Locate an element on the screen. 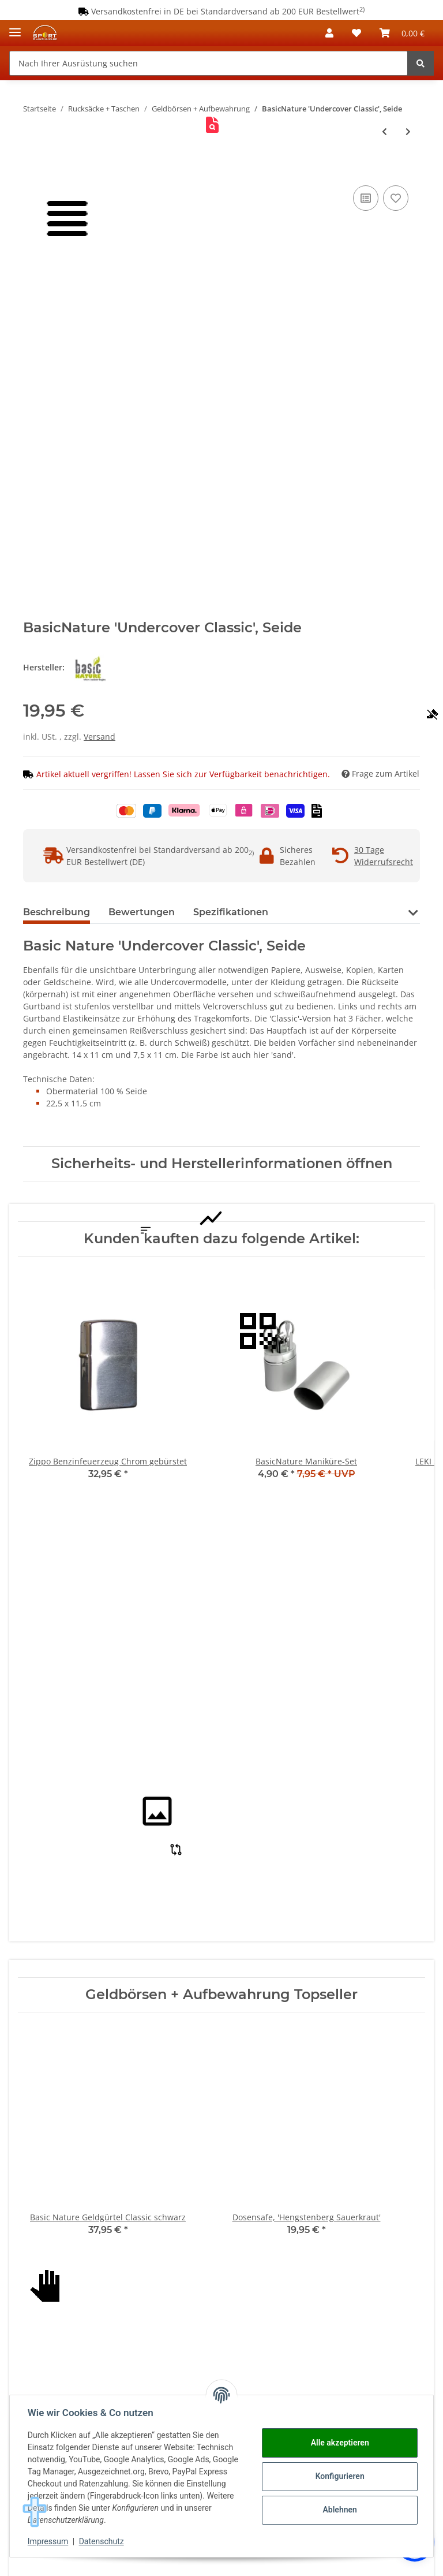 This screenshot has height=2576, width=443. indicates a restricted area where walking is prohibited is located at coordinates (433, 714).